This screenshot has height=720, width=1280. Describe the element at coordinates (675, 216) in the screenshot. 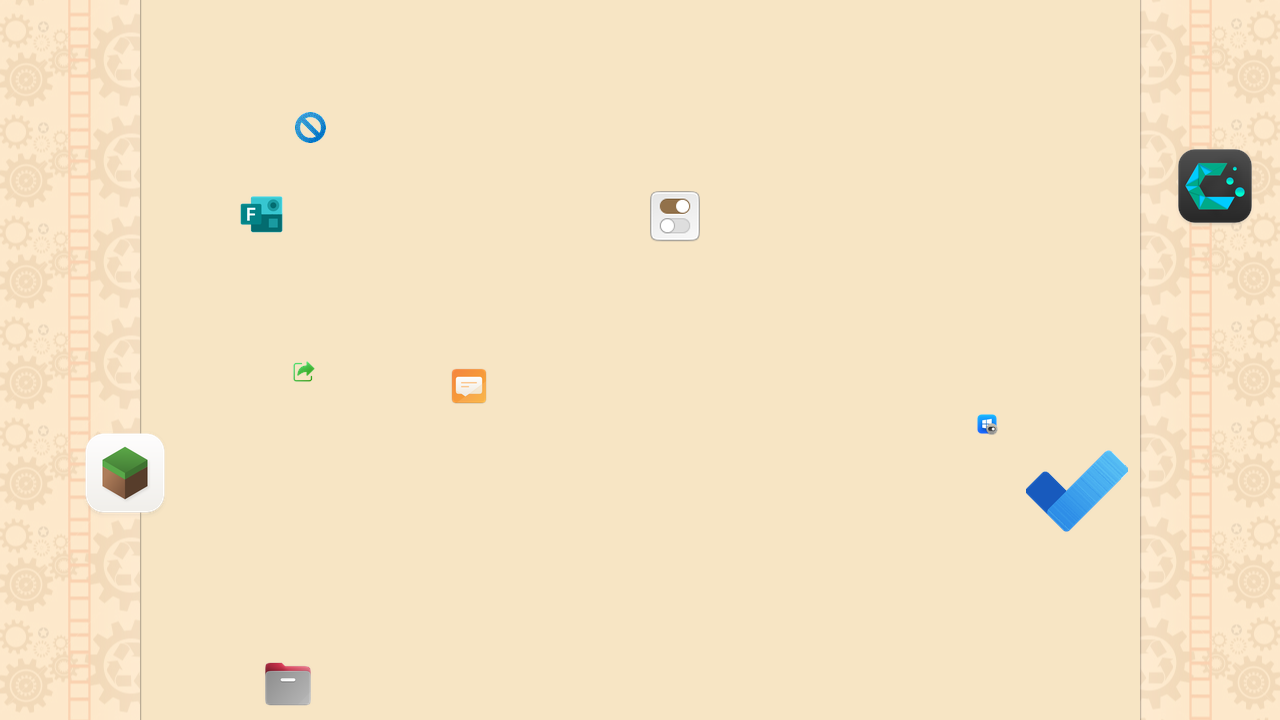

I see `open desktop preferences or settings` at that location.